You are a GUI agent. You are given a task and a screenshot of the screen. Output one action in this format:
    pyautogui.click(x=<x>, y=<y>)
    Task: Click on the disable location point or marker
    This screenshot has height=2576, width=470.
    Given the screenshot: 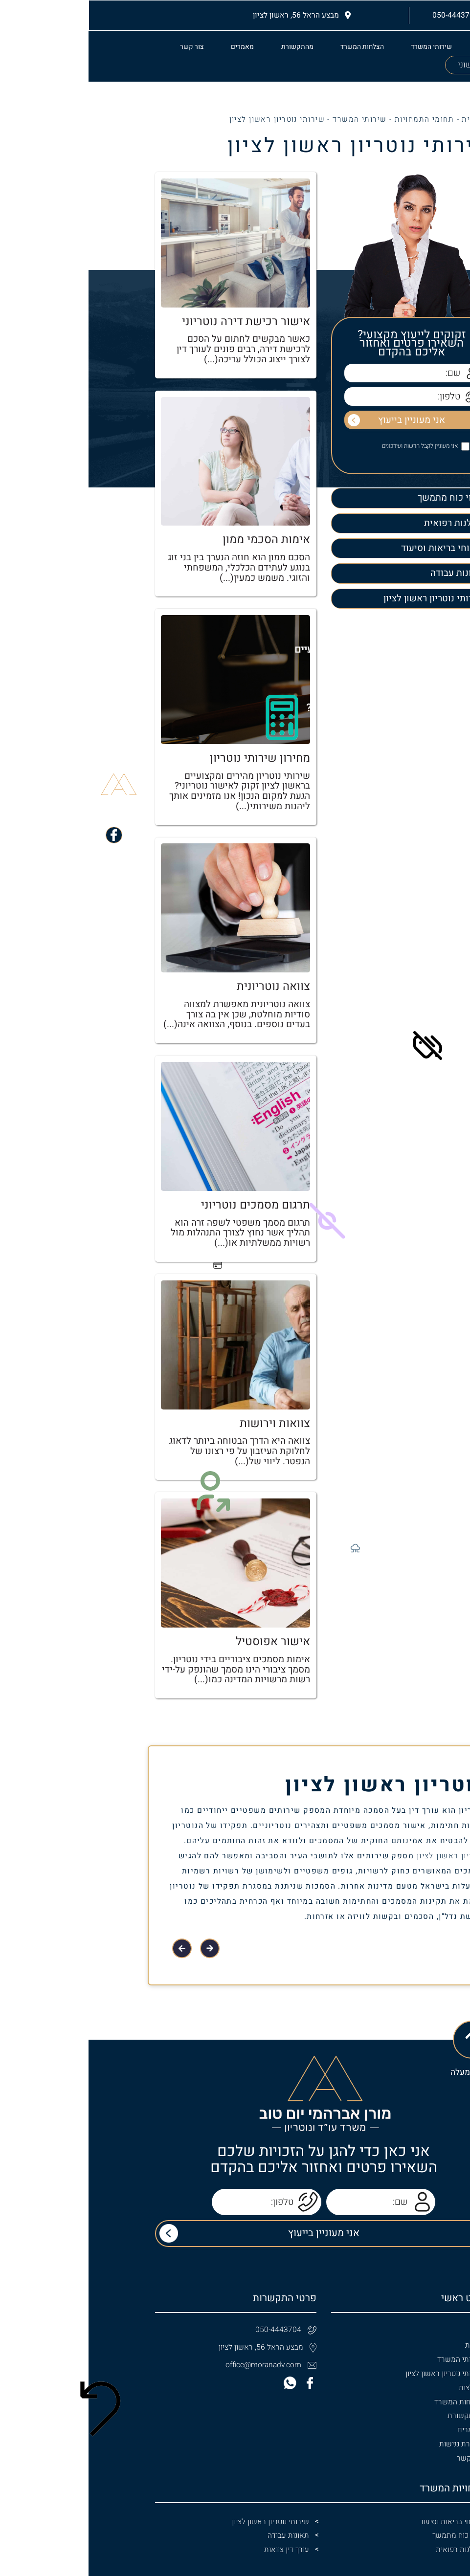 What is the action you would take?
    pyautogui.click(x=327, y=1221)
    